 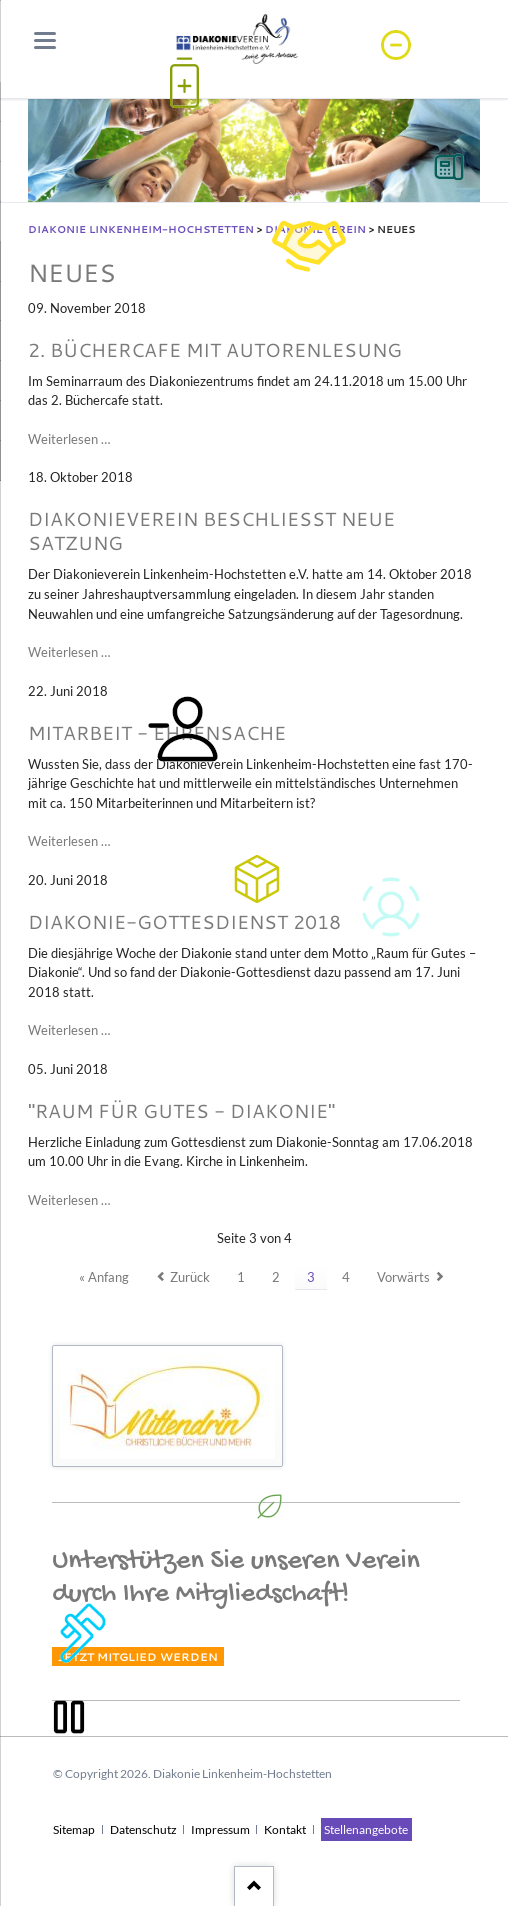 What do you see at coordinates (80, 1633) in the screenshot?
I see `access tools or settings` at bounding box center [80, 1633].